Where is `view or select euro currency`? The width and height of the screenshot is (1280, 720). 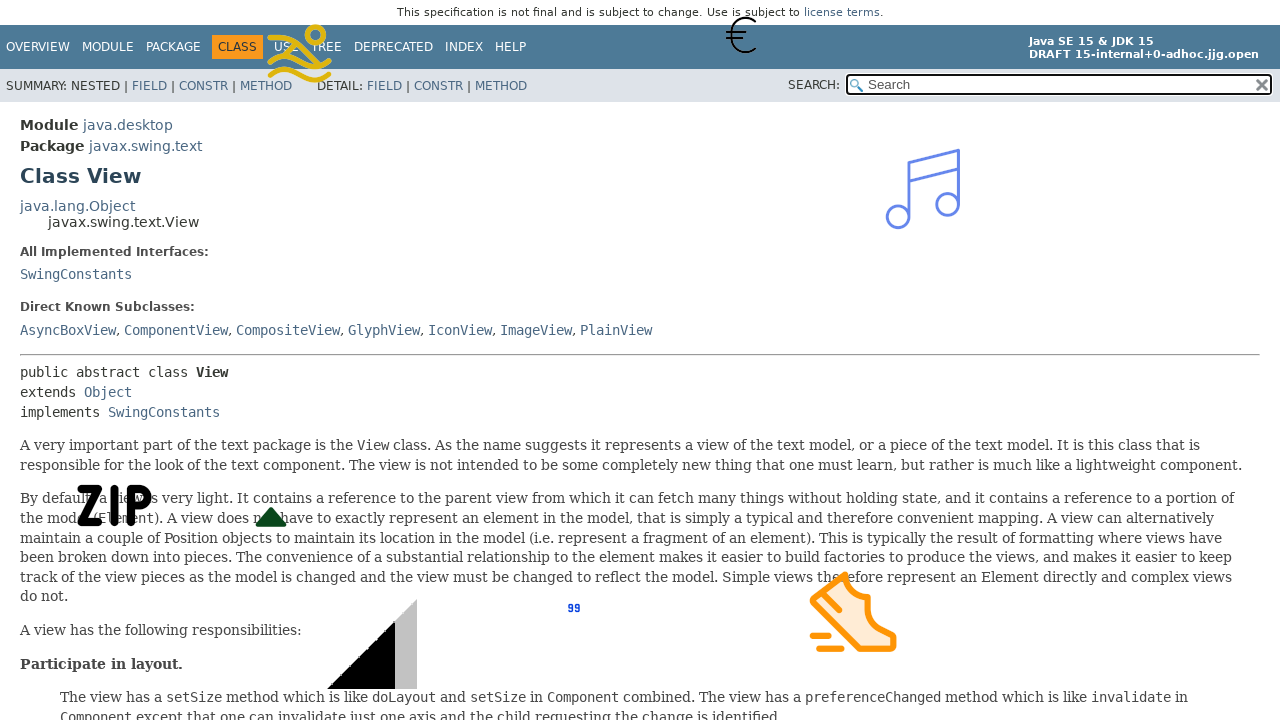 view or select euro currency is located at coordinates (744, 35).